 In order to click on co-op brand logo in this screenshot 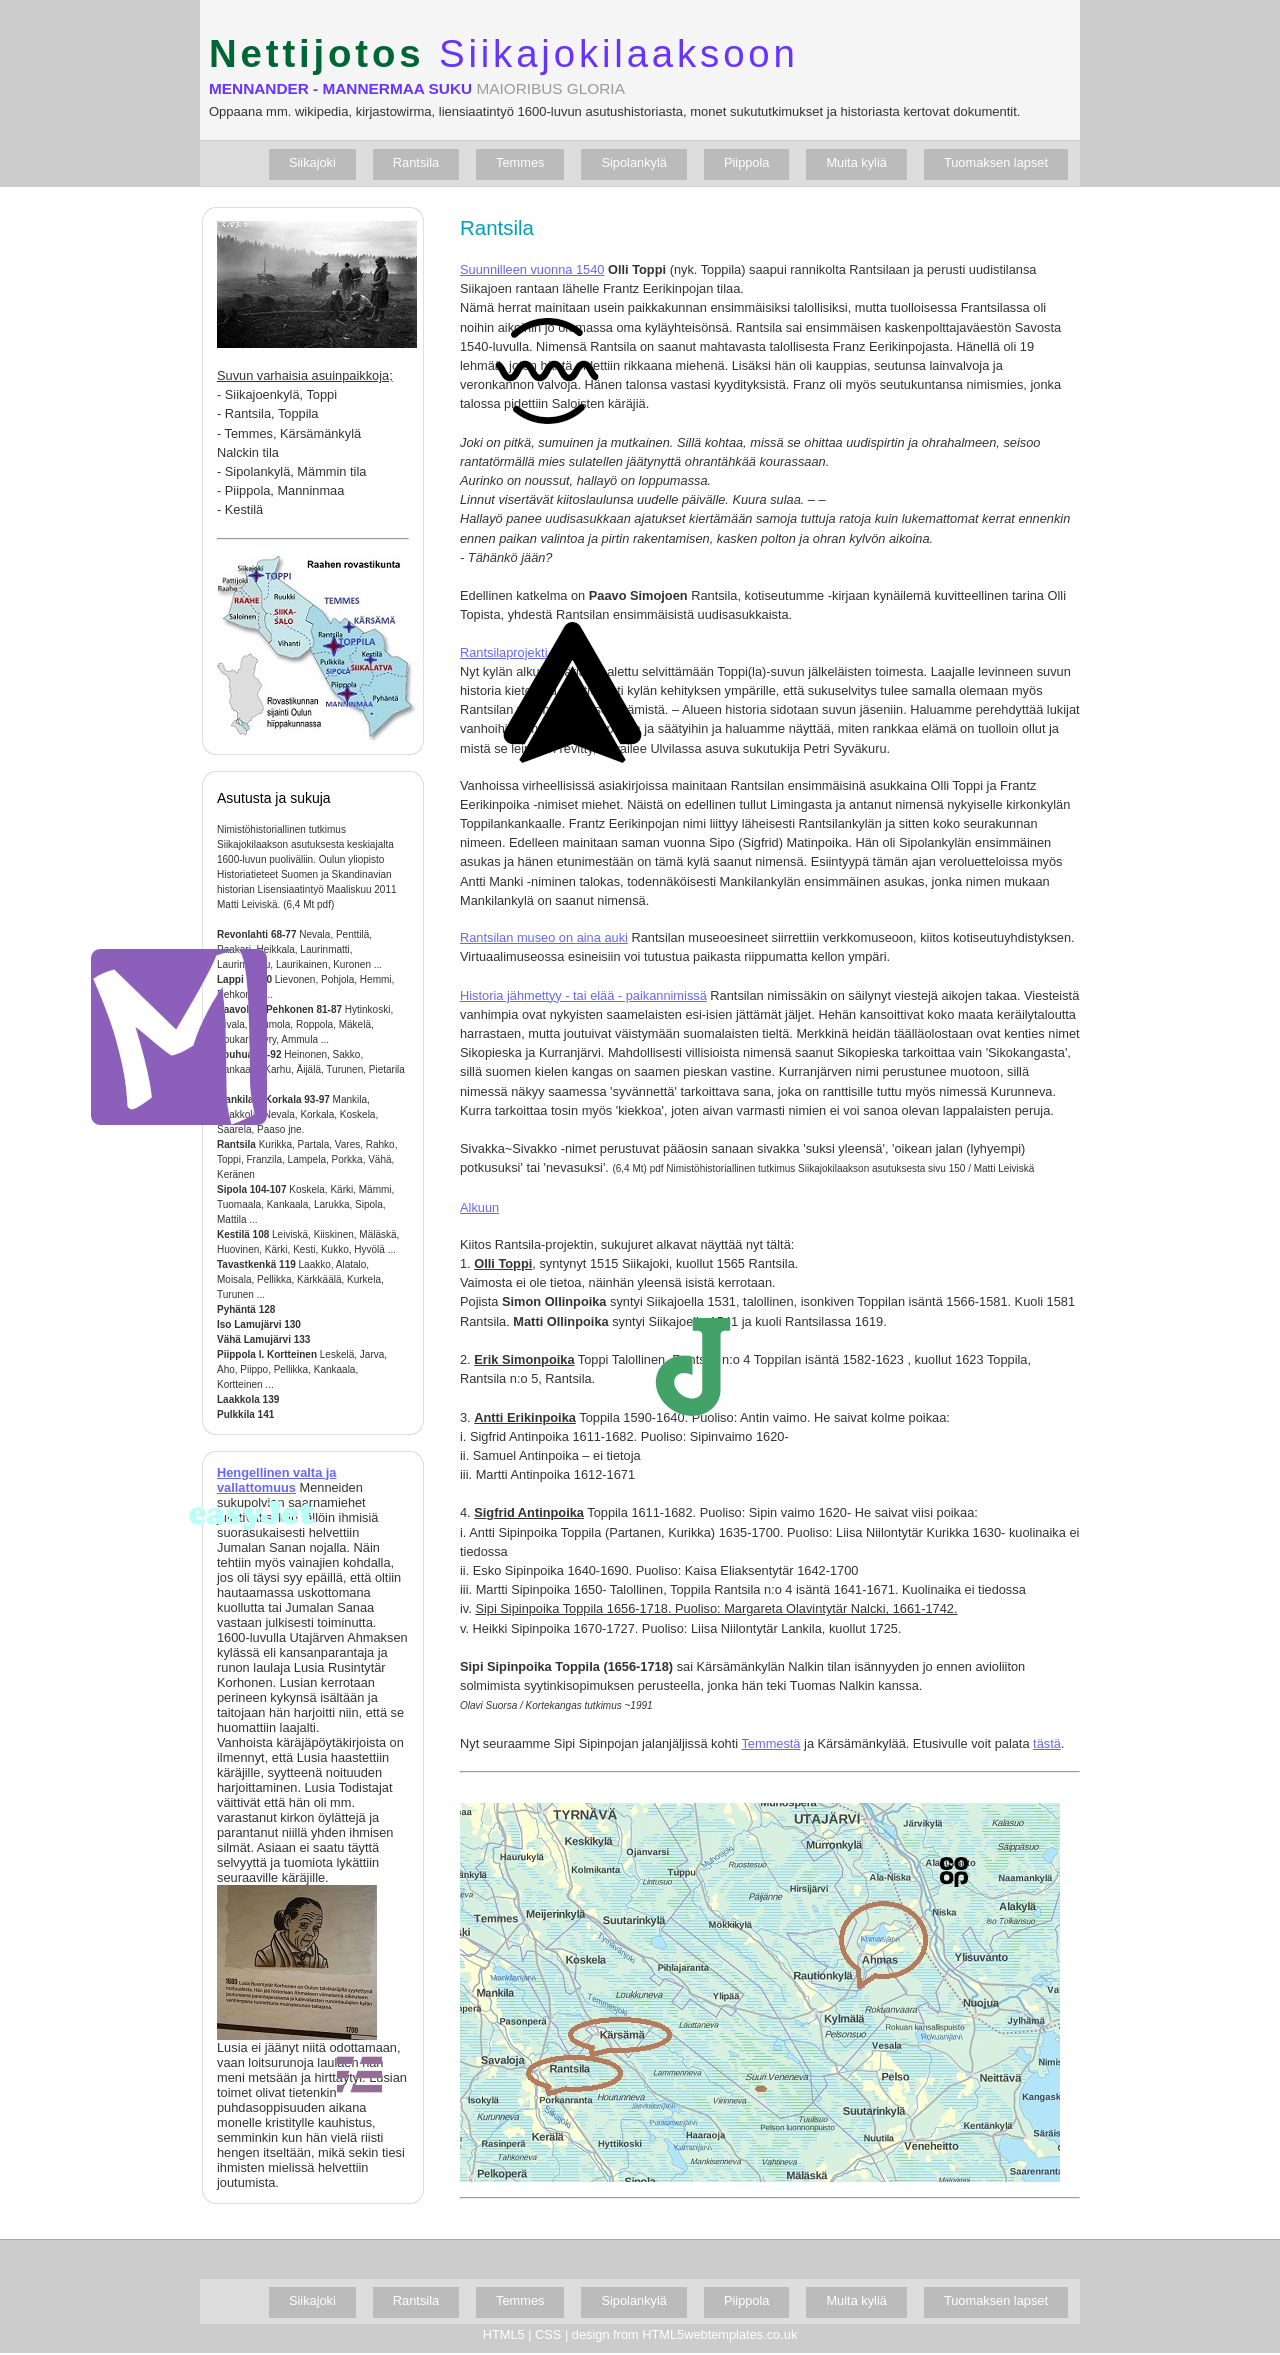, I will do `click(954, 1872)`.